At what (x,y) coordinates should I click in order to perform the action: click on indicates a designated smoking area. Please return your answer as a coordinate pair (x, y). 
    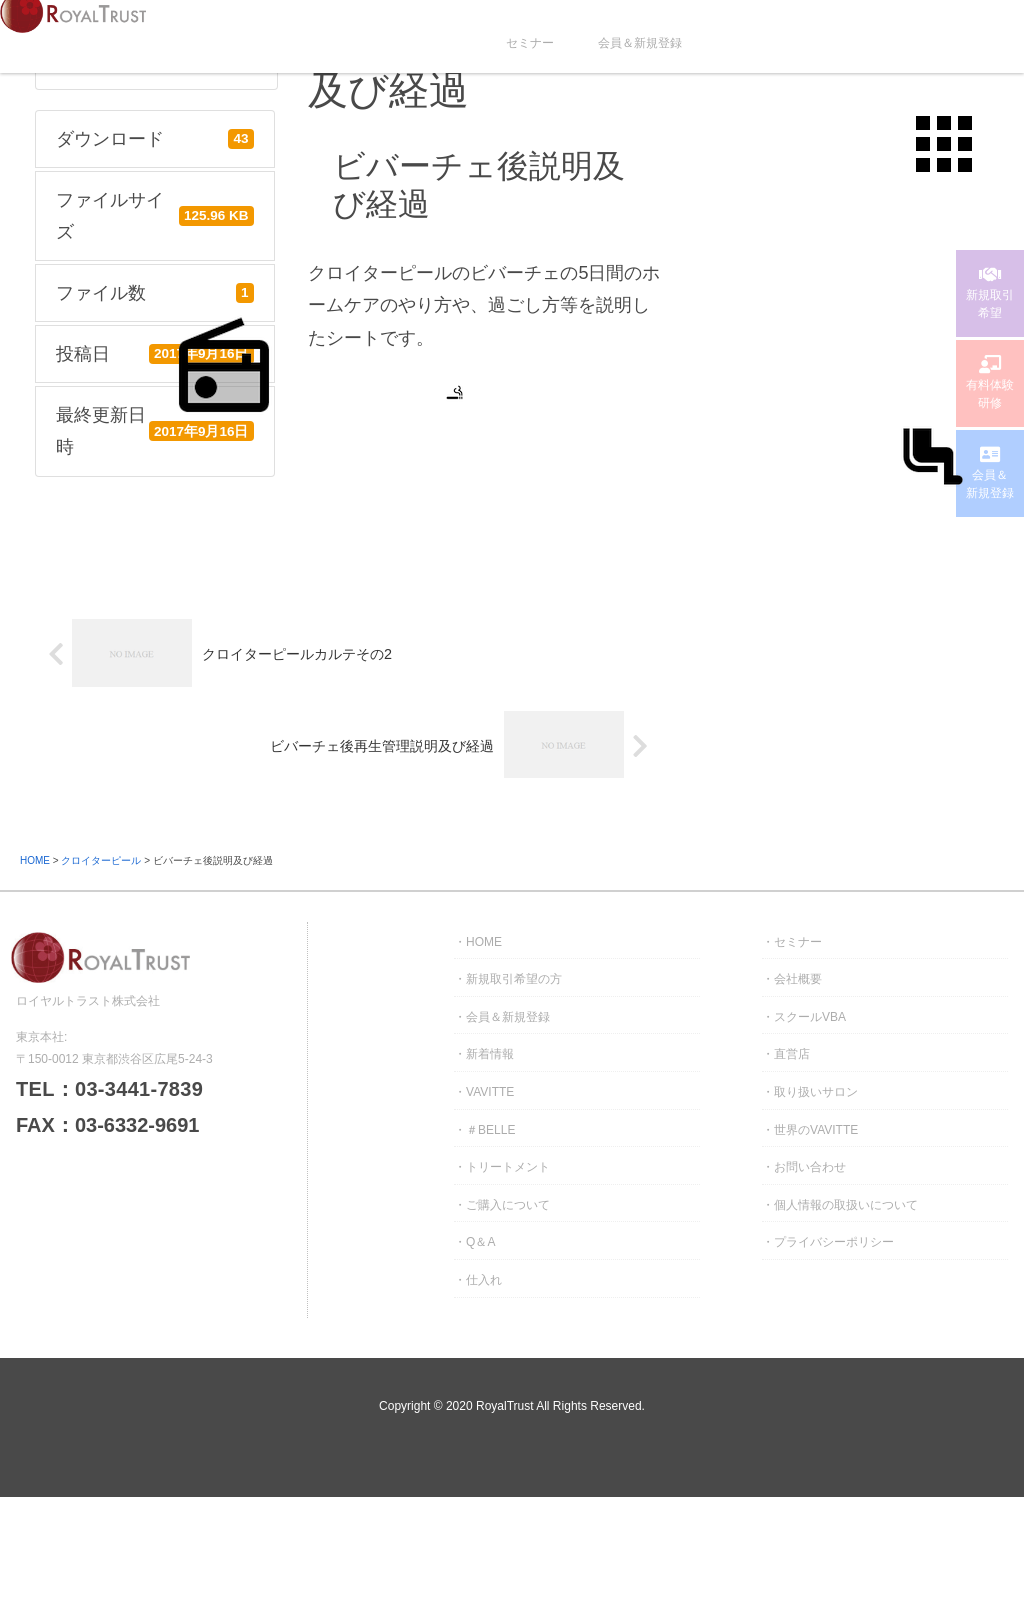
    Looking at the image, I should click on (454, 393).